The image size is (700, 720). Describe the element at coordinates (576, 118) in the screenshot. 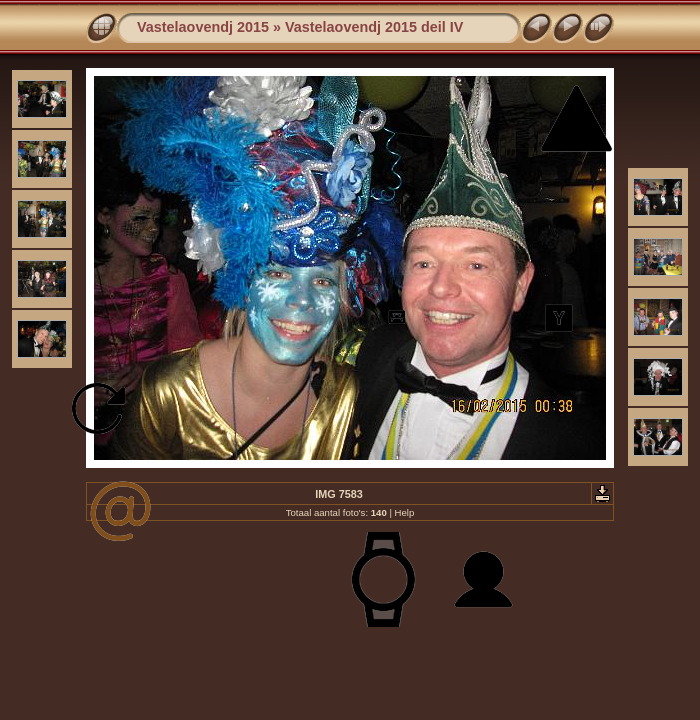

I see `indicates a warning or alert status` at that location.